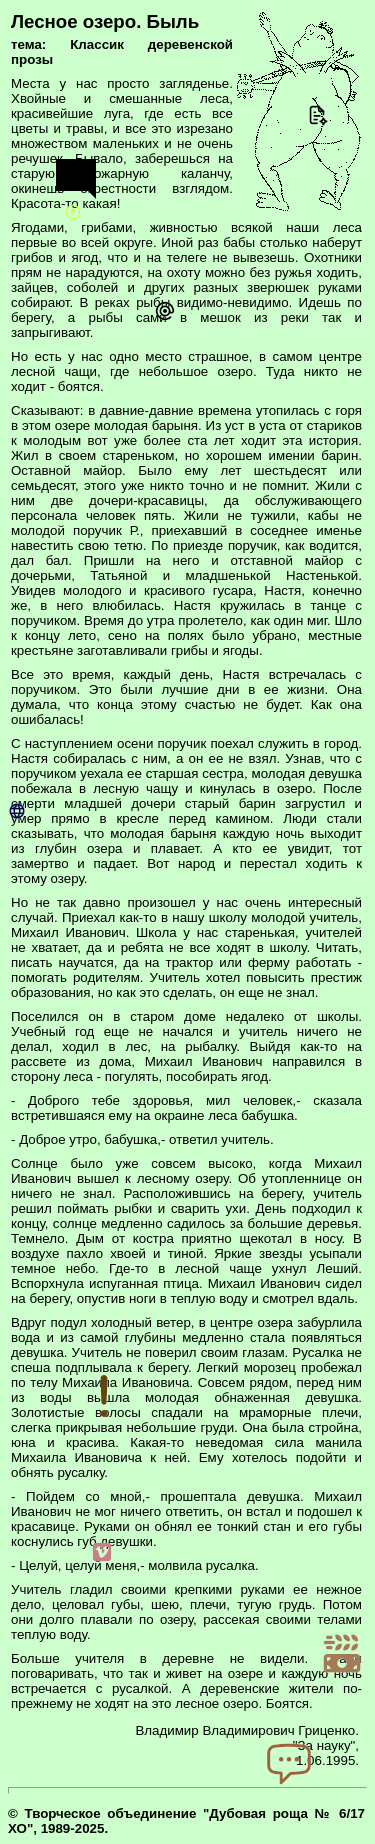 The width and height of the screenshot is (375, 1844). What do you see at coordinates (165, 311) in the screenshot?
I see `mailgun email service integration` at bounding box center [165, 311].